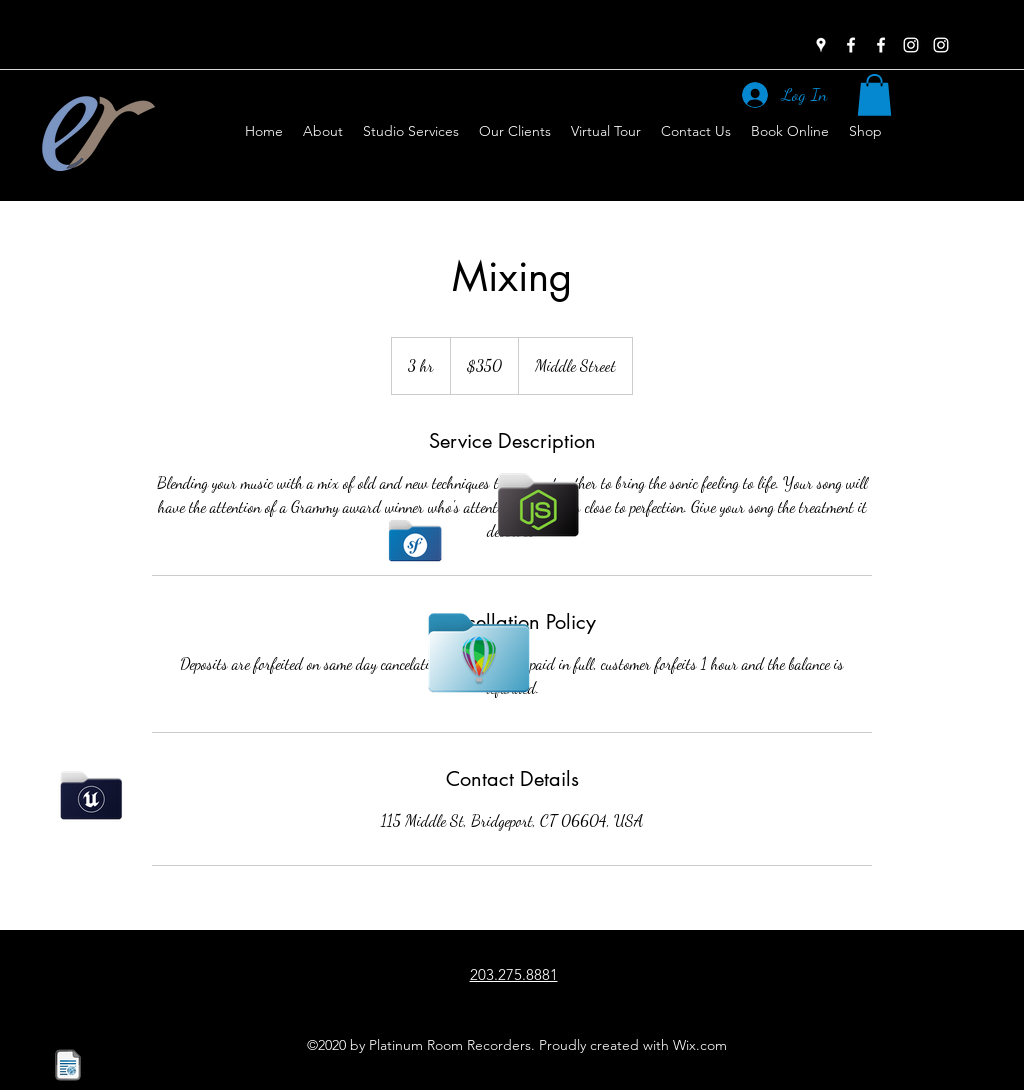 This screenshot has height=1090, width=1024. What do you see at coordinates (478, 655) in the screenshot?
I see `open folder containing CorelDRAW files` at bounding box center [478, 655].